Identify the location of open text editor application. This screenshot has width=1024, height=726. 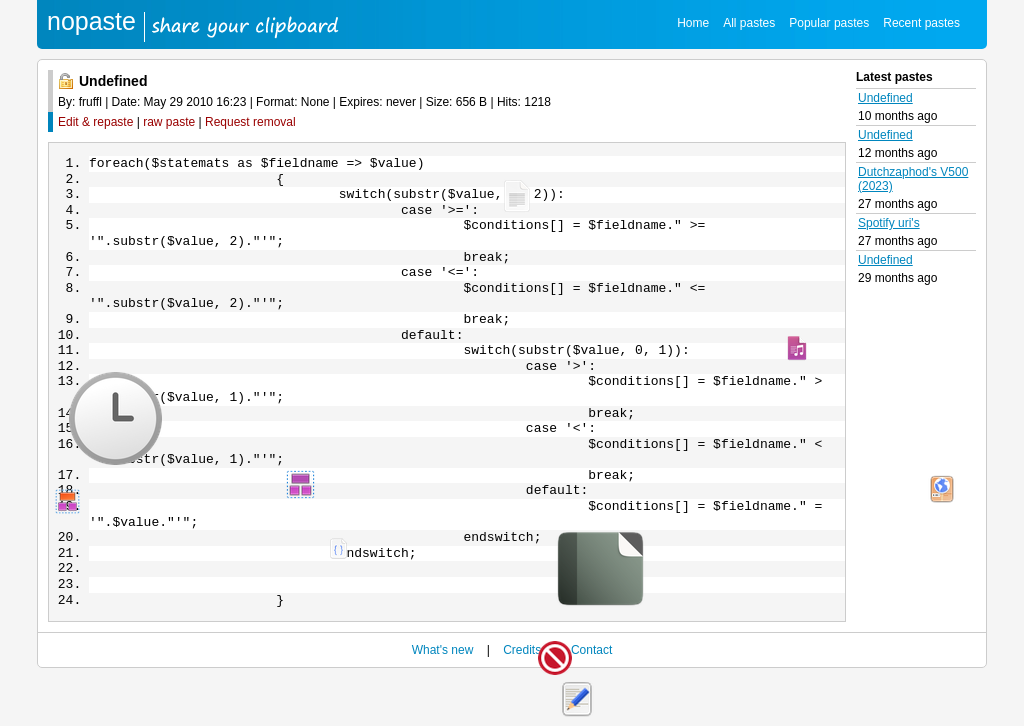
(577, 699).